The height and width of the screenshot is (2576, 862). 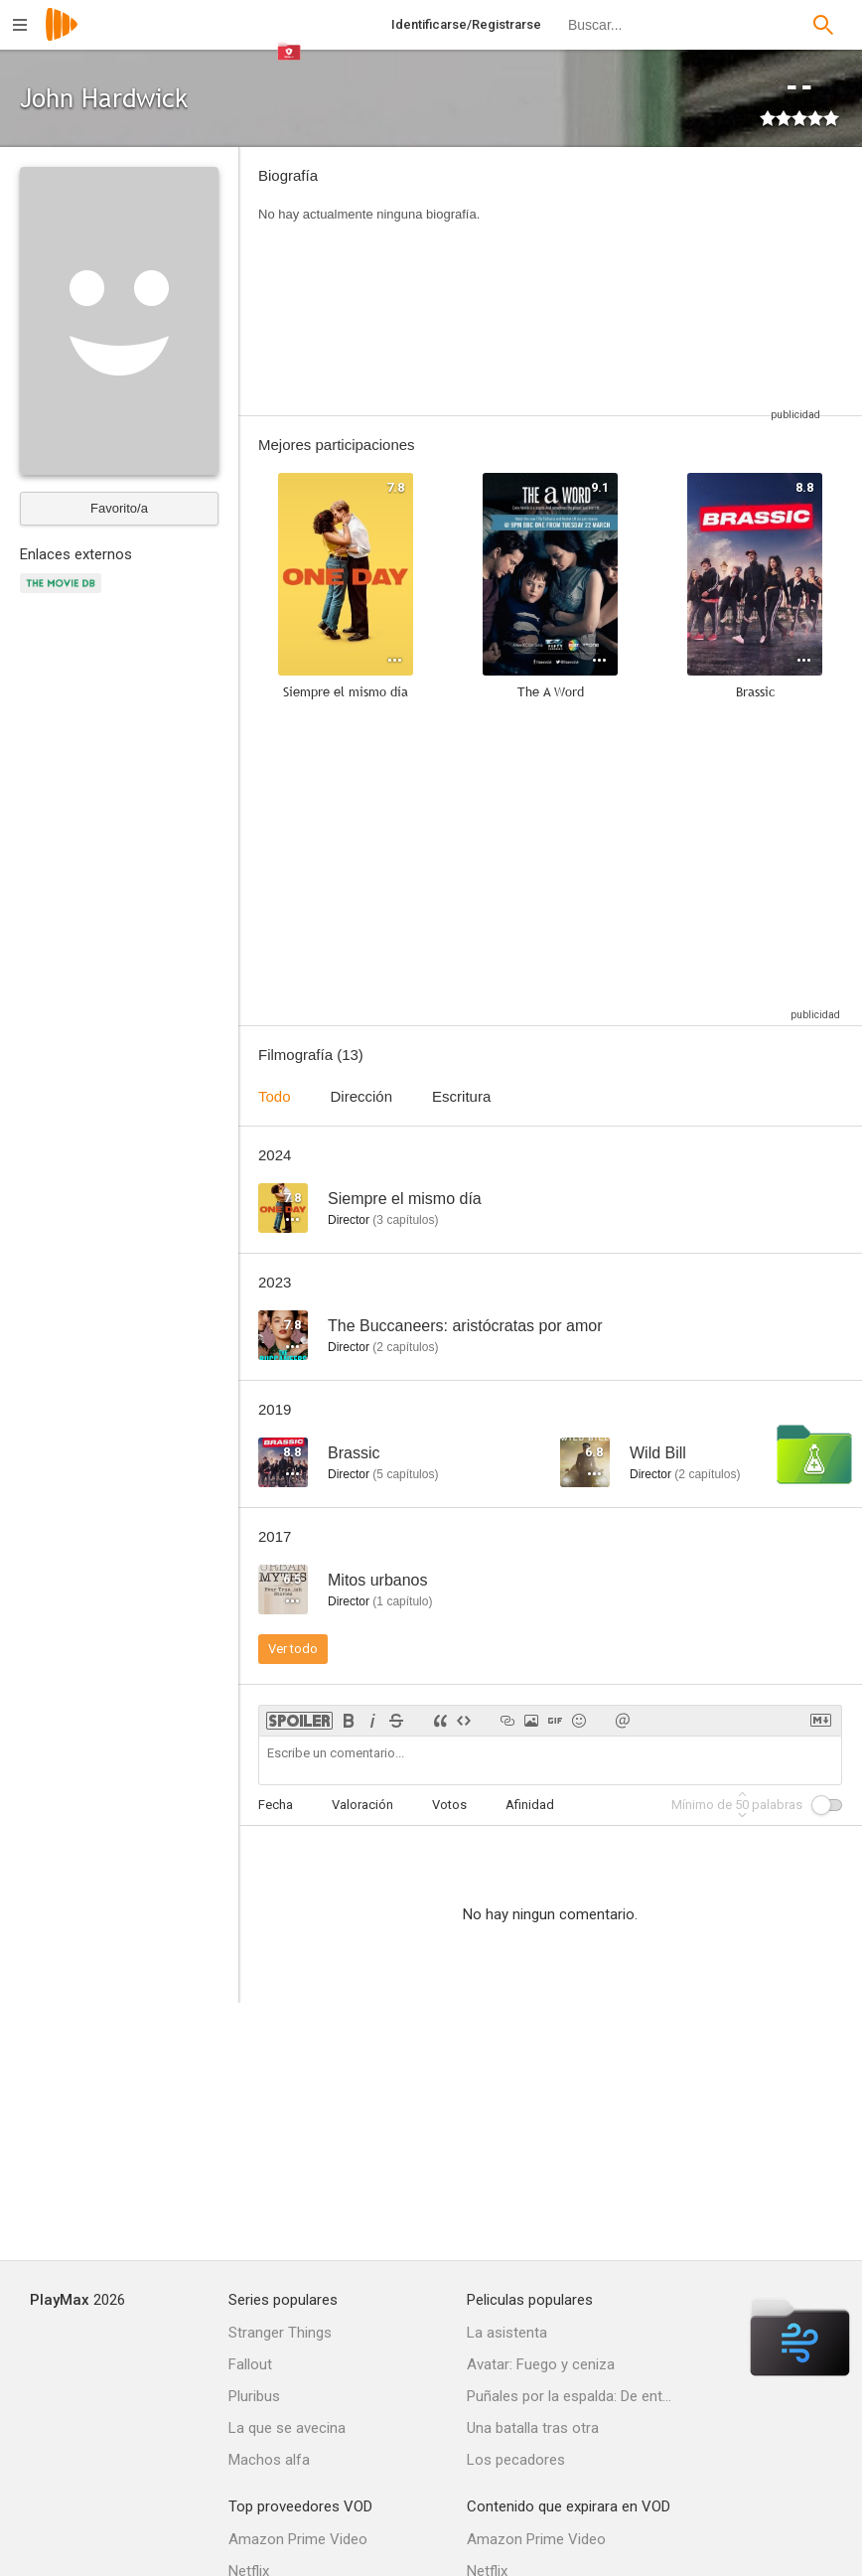 What do you see at coordinates (289, 52) in the screenshot?
I see `open TotalAV antivirus program folder` at bounding box center [289, 52].